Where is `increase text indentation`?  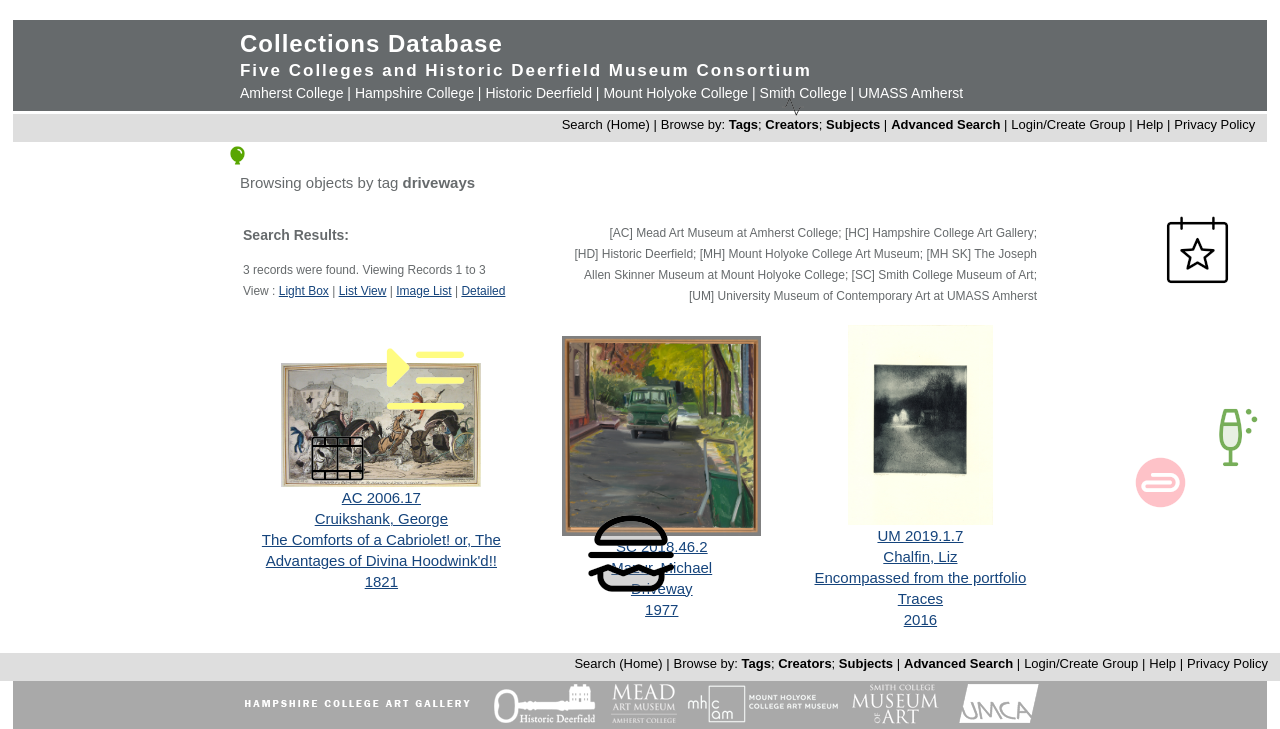
increase text indentation is located at coordinates (425, 380).